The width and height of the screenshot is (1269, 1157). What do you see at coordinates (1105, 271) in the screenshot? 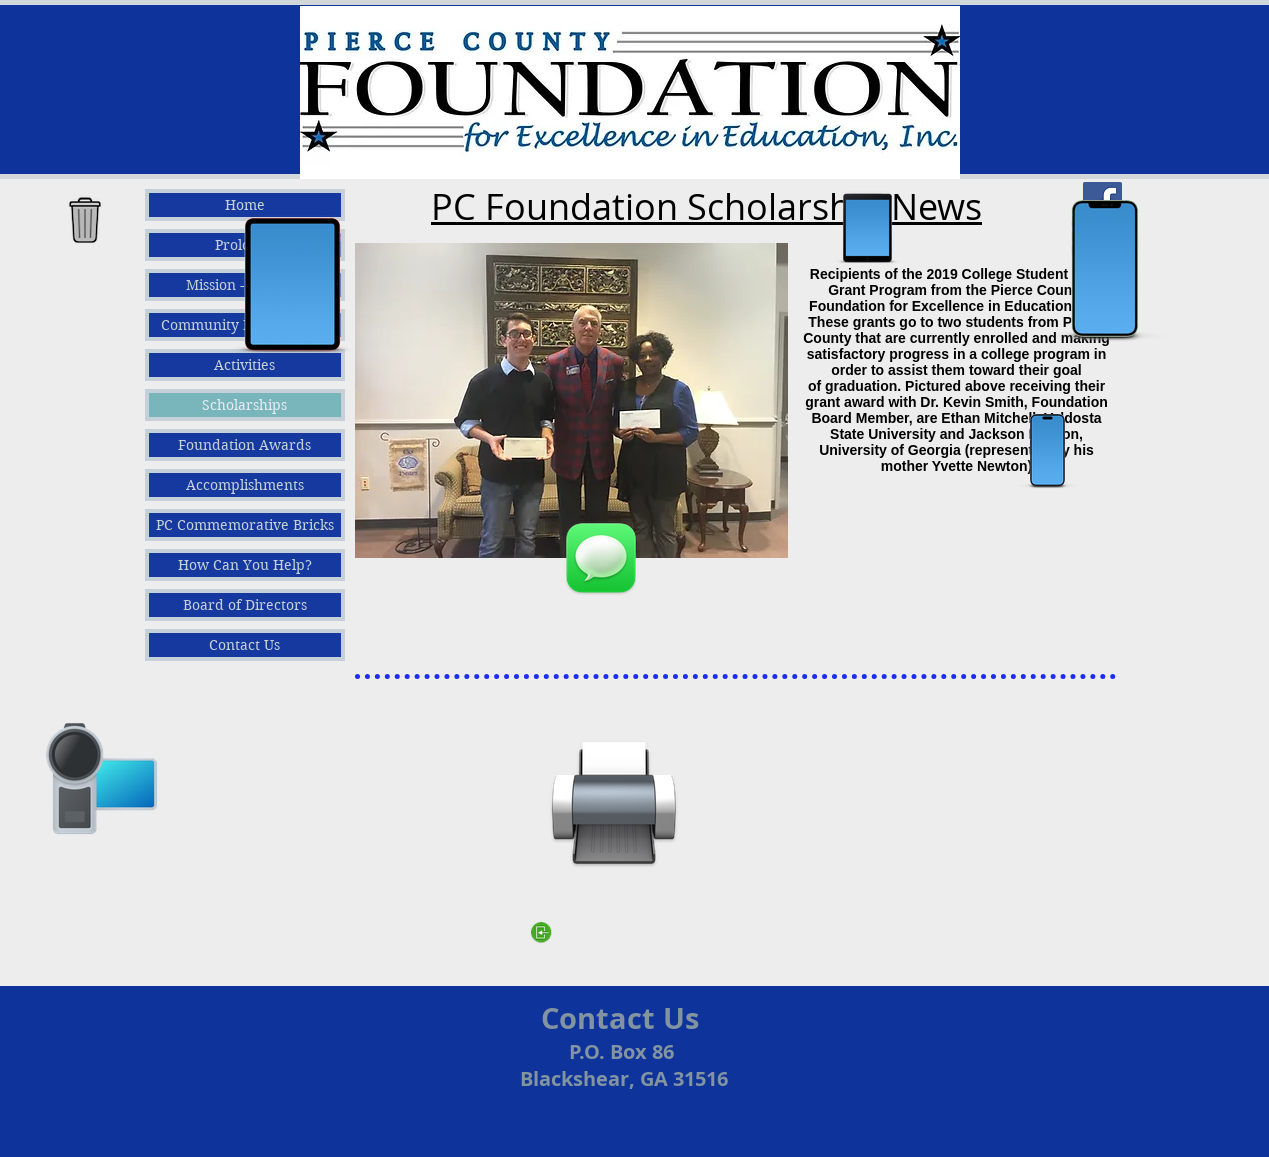
I see `iPhone 12 device icon` at bounding box center [1105, 271].